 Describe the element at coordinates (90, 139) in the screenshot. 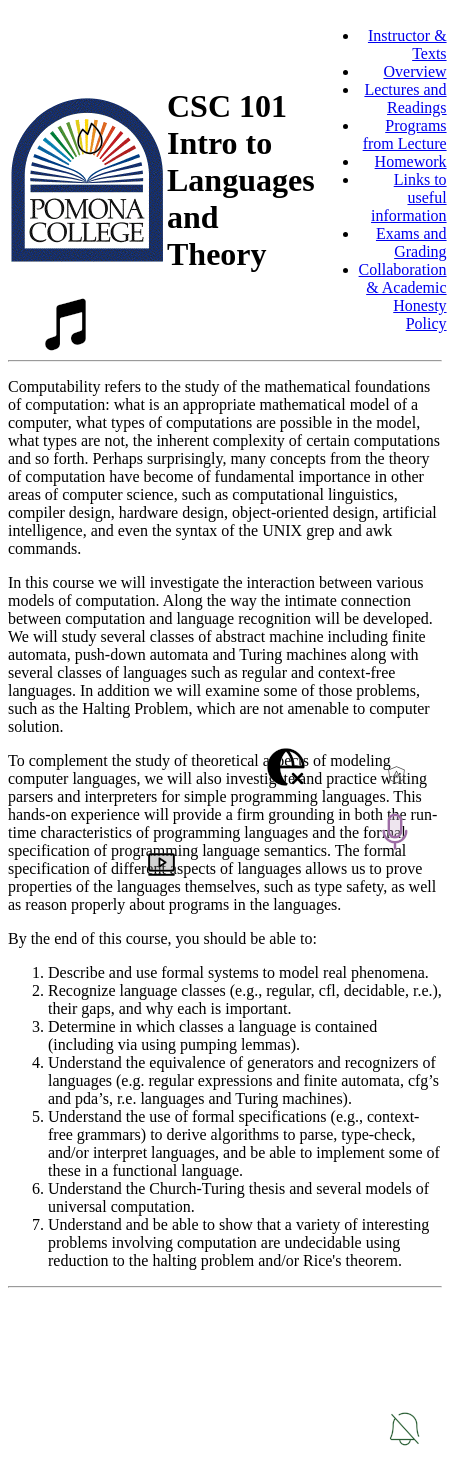

I see `indicates trending or popular content` at that location.